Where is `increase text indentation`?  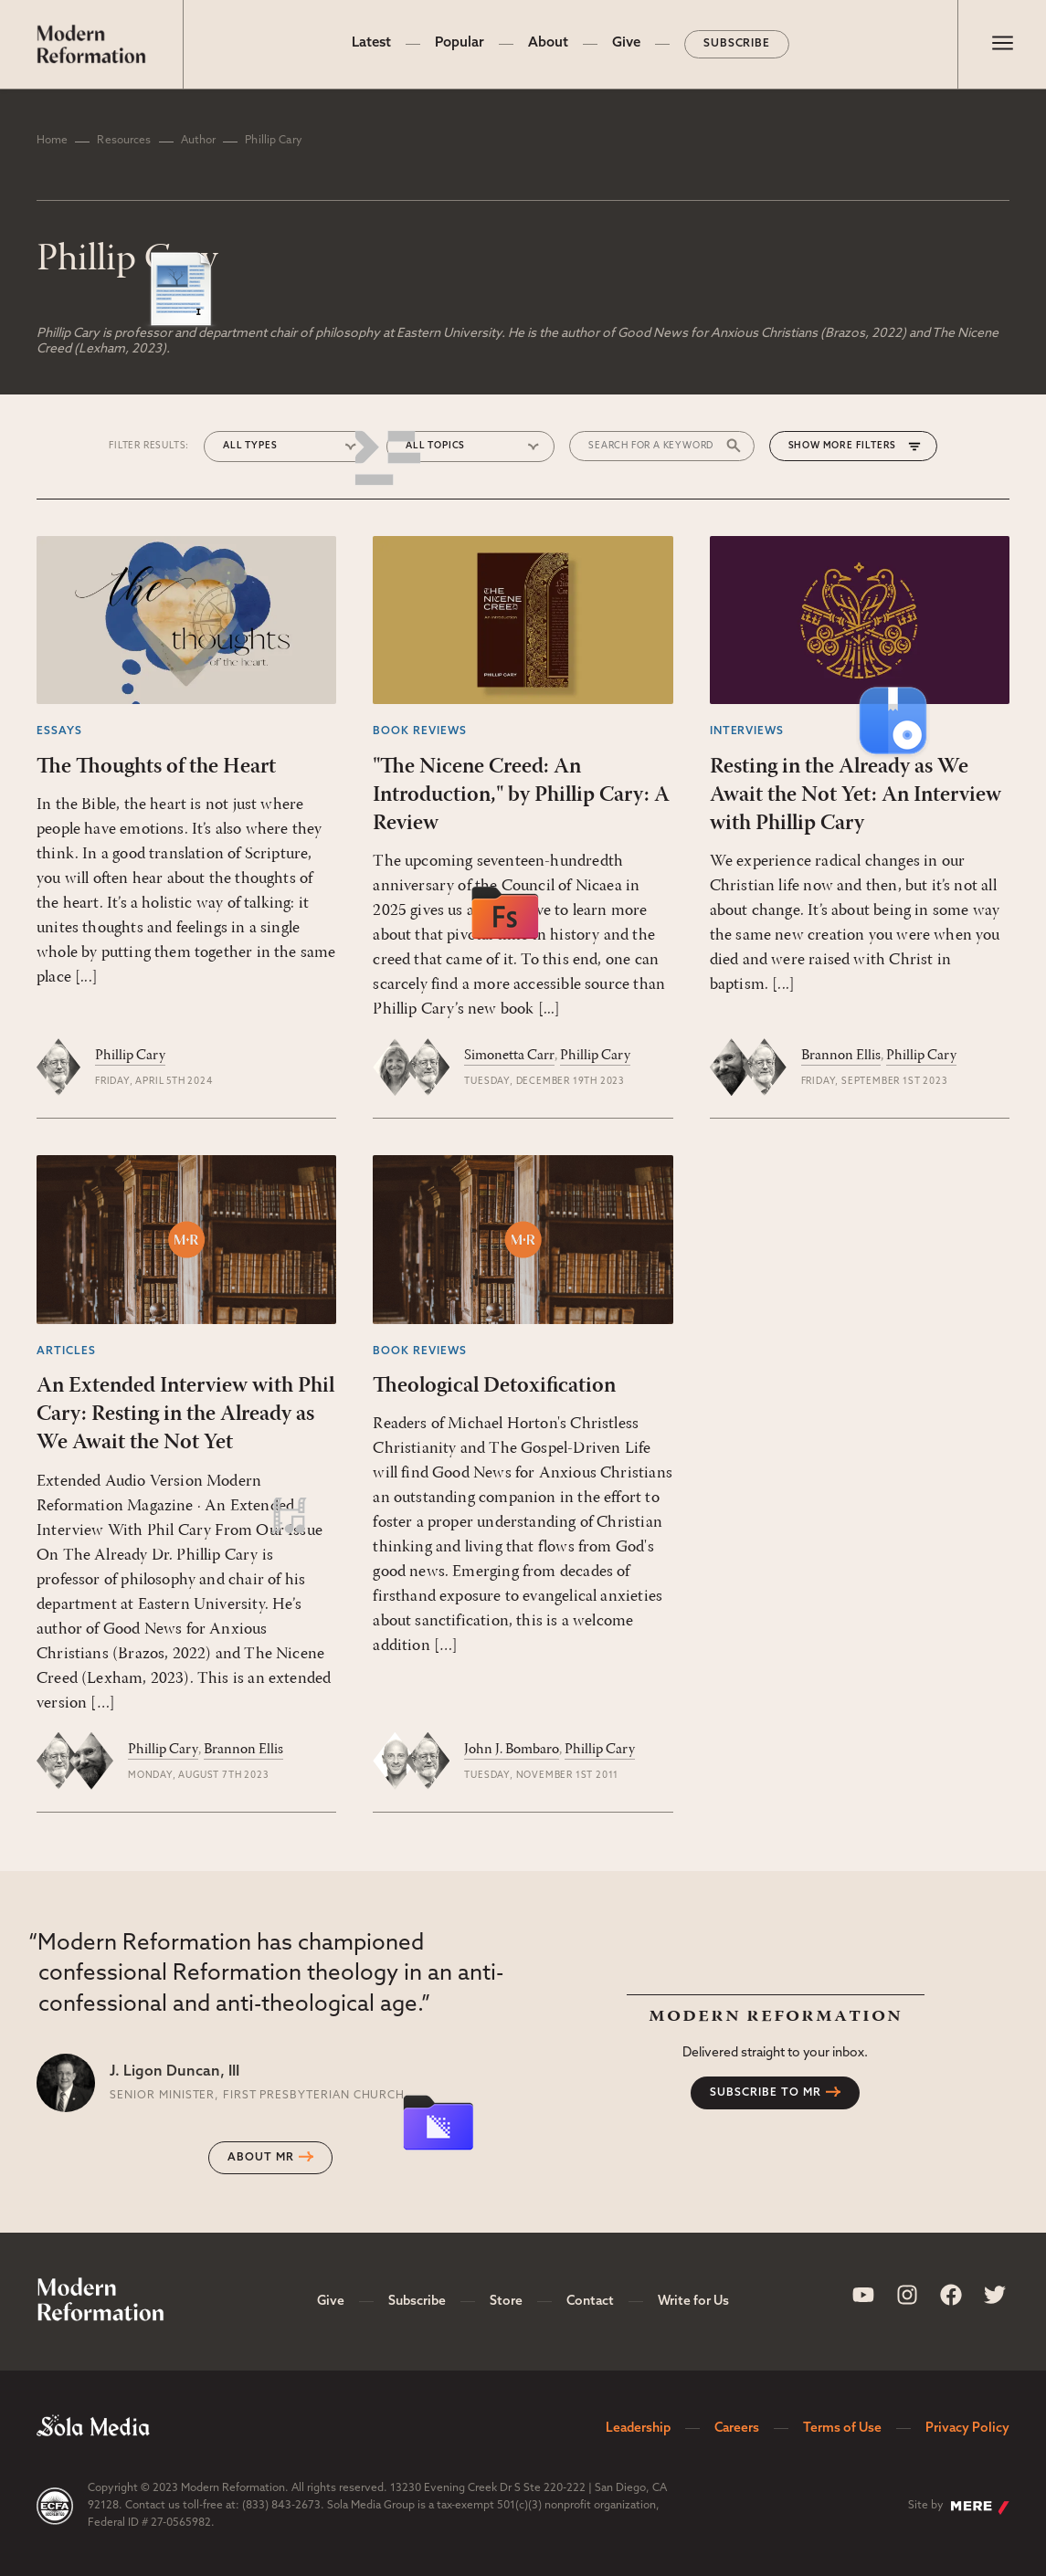 increase text indentation is located at coordinates (387, 457).